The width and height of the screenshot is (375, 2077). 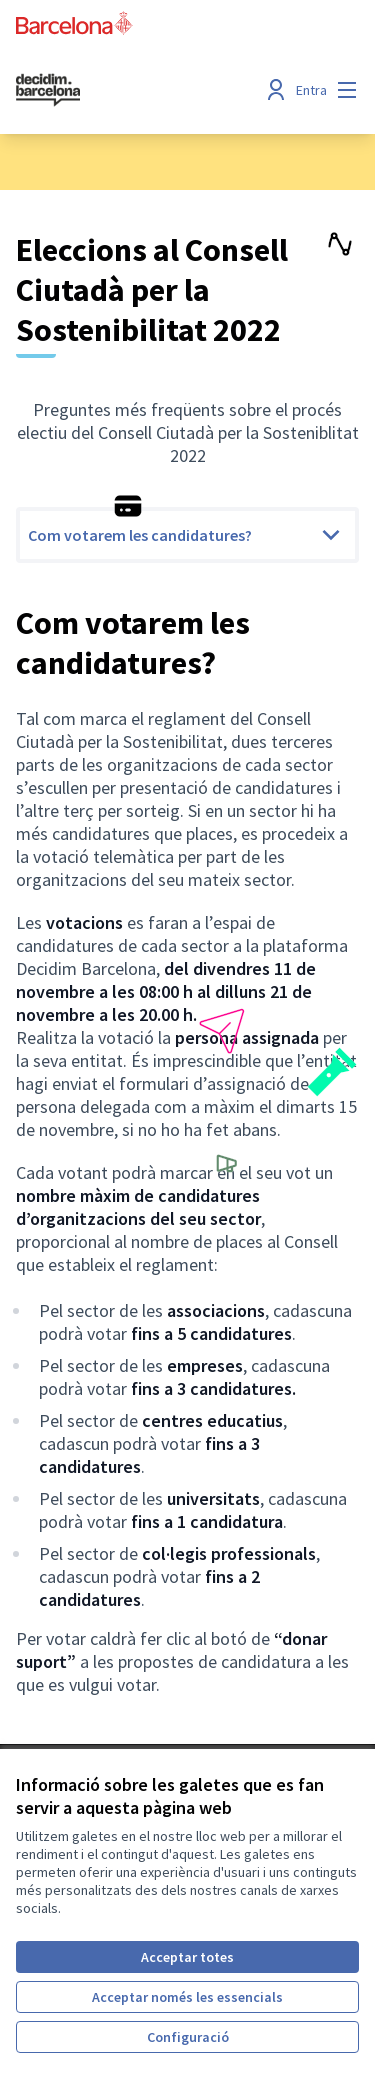 I want to click on make an announcement or broadcast, so click(x=226, y=1164).